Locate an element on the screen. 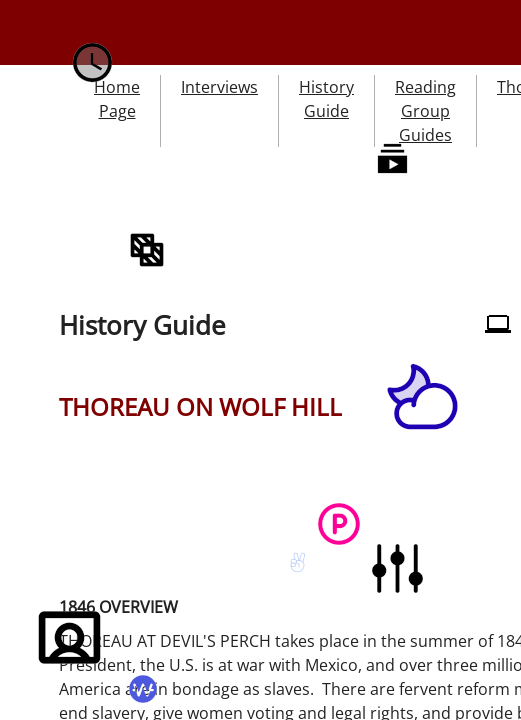  exclude or subtract overlapping areas is located at coordinates (147, 250).